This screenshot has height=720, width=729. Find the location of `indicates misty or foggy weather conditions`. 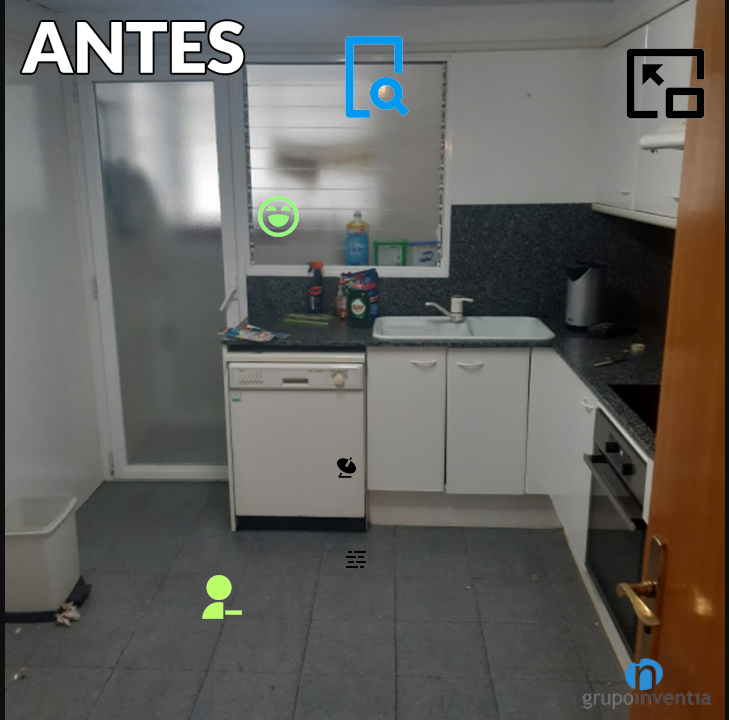

indicates misty or foggy weather conditions is located at coordinates (356, 559).